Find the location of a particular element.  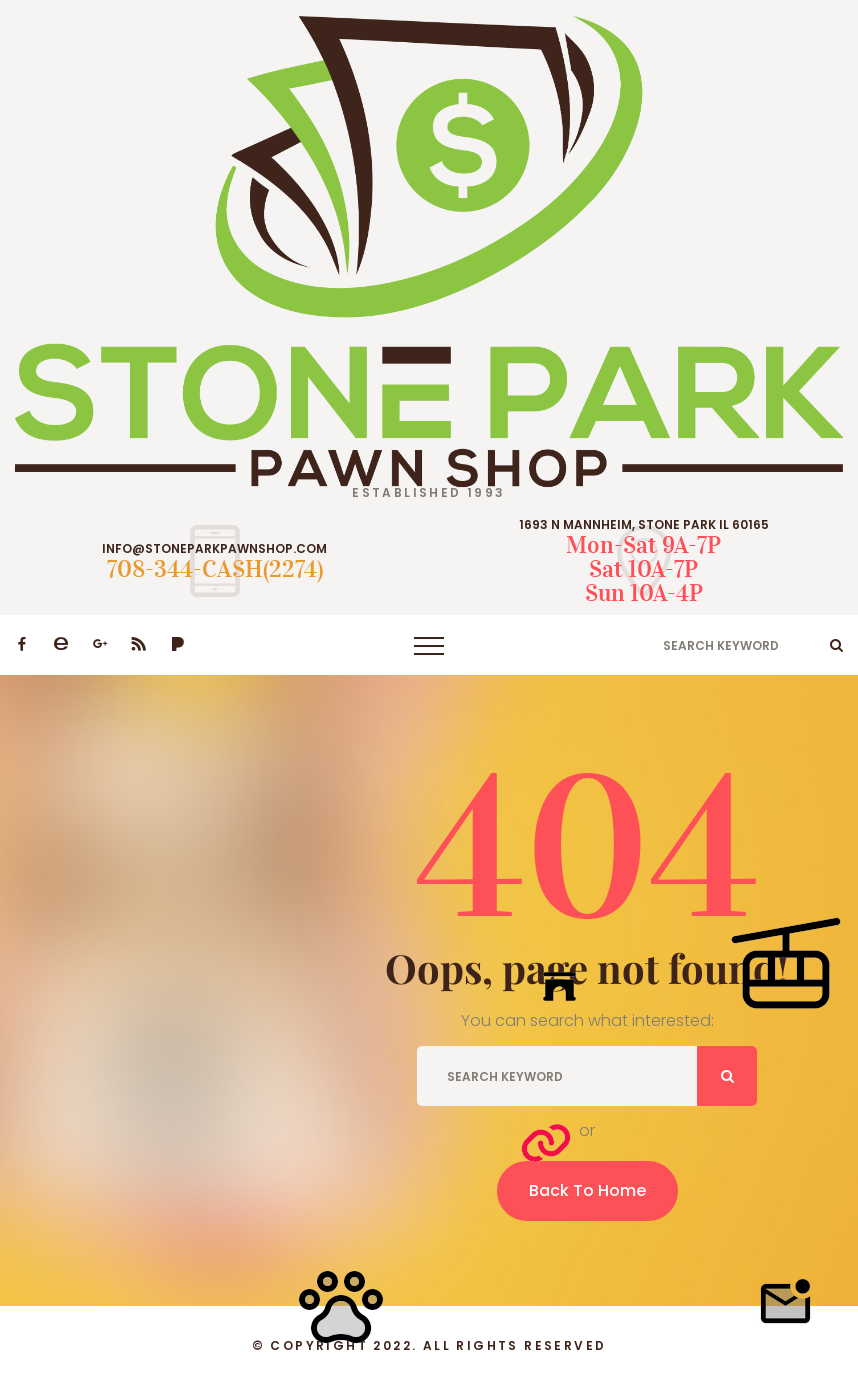

access pet-related features or settings is located at coordinates (341, 1307).